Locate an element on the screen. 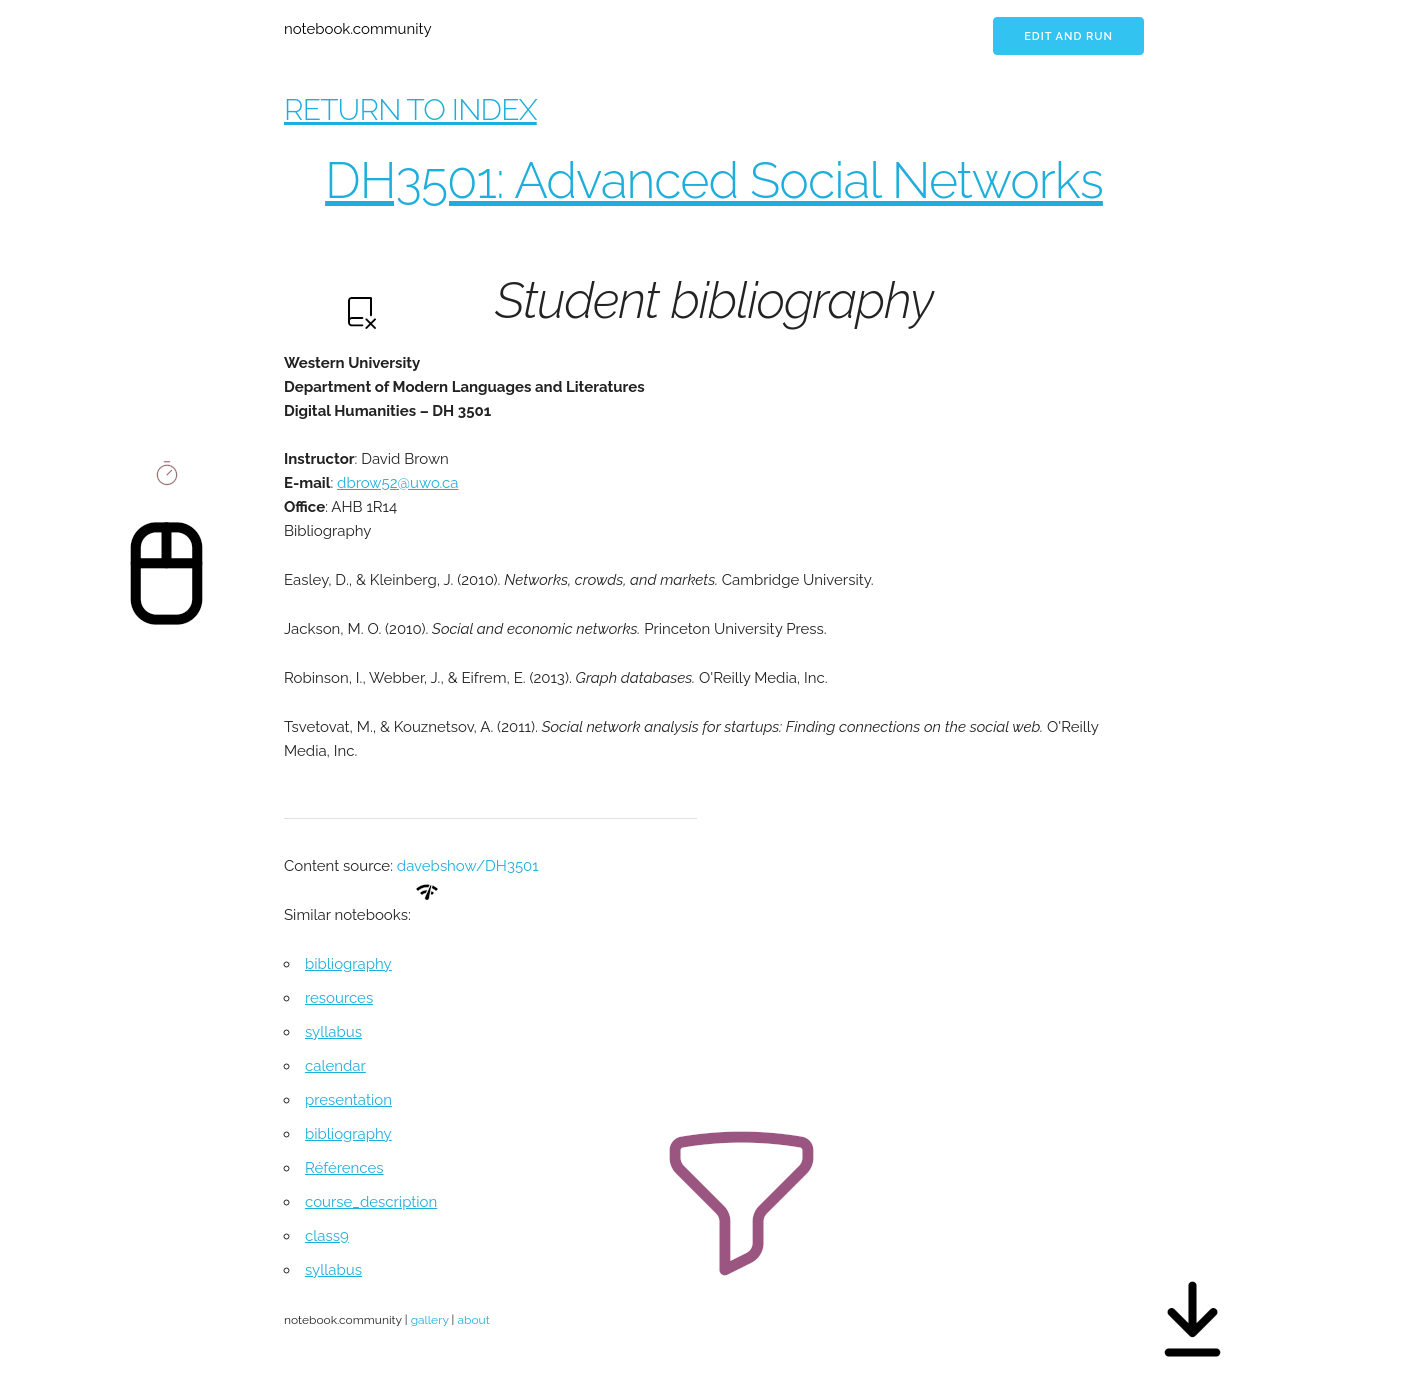  check network connection speed is located at coordinates (427, 892).